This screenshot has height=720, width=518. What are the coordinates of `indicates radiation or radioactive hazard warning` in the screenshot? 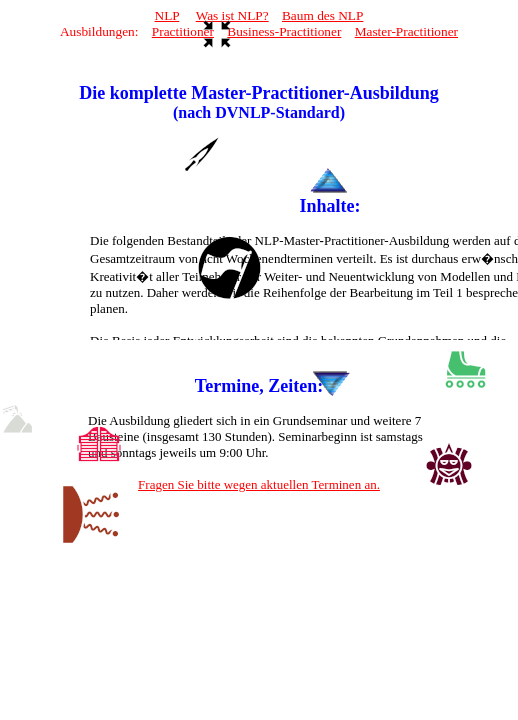 It's located at (91, 514).